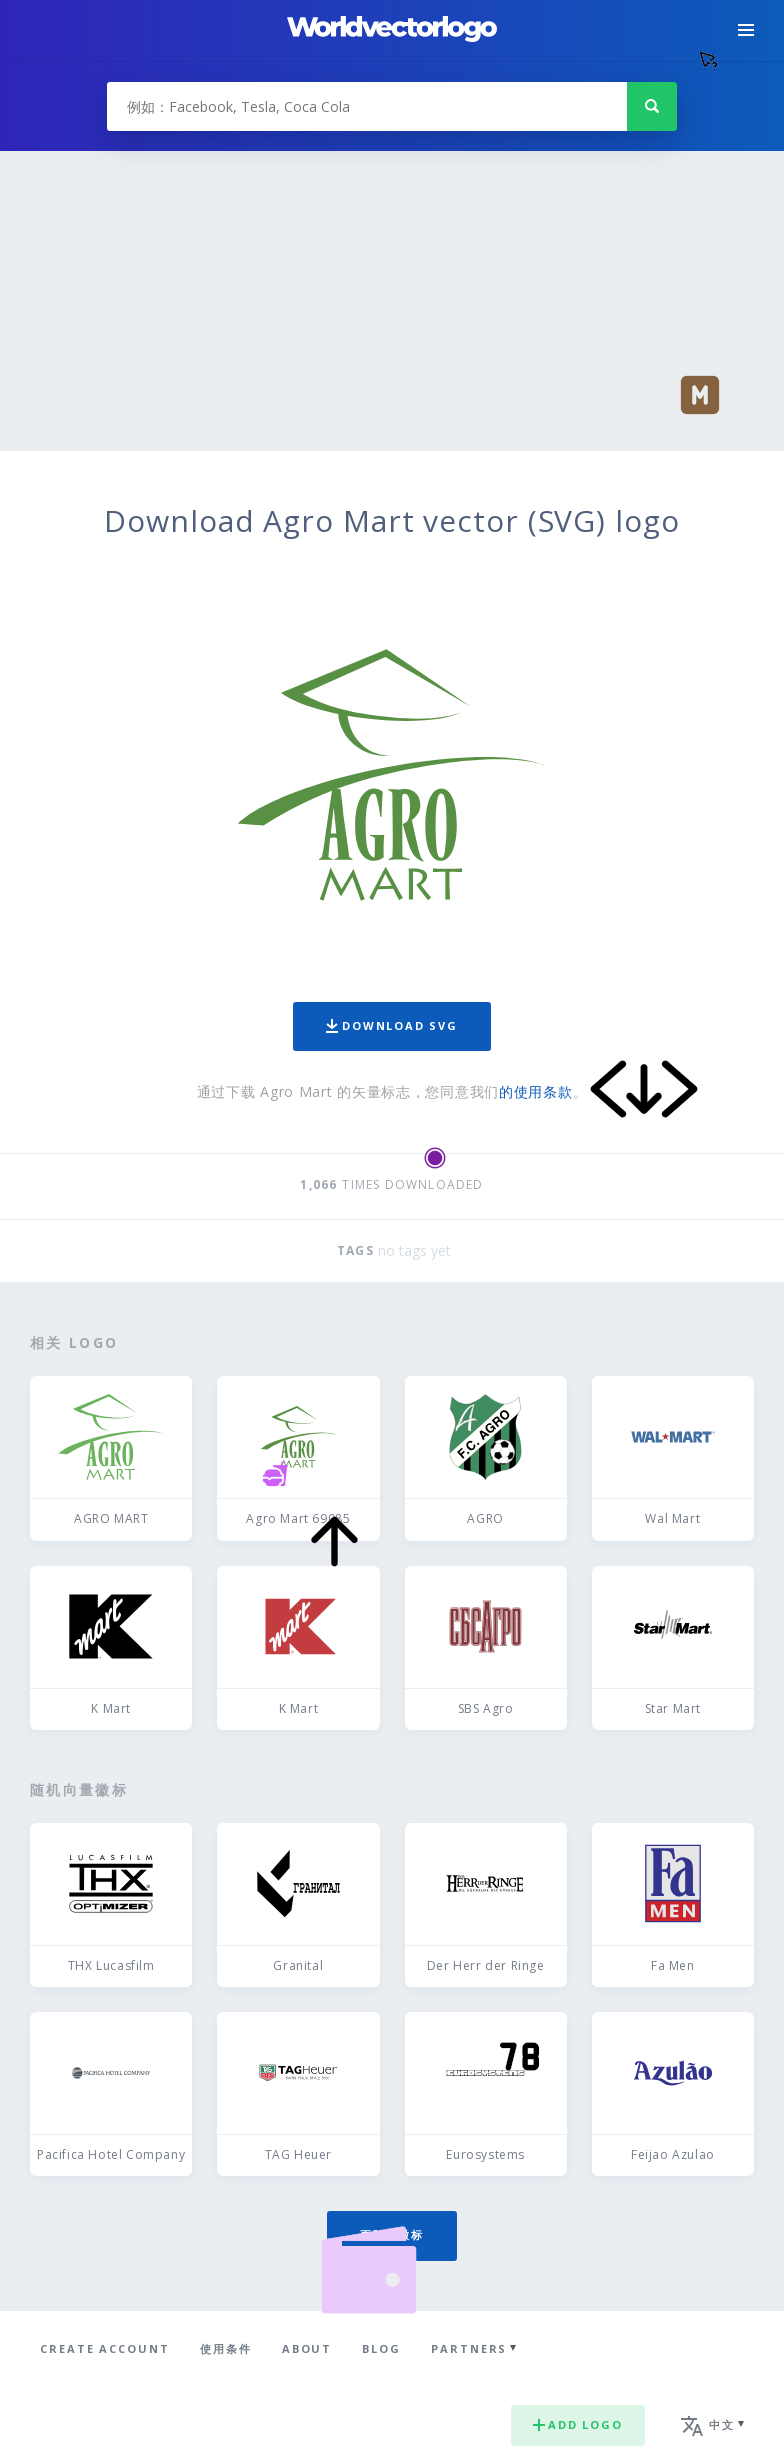 Image resolution: width=784 pixels, height=2447 pixels. What do you see at coordinates (334, 1541) in the screenshot?
I see `scroll to top of page` at bounding box center [334, 1541].